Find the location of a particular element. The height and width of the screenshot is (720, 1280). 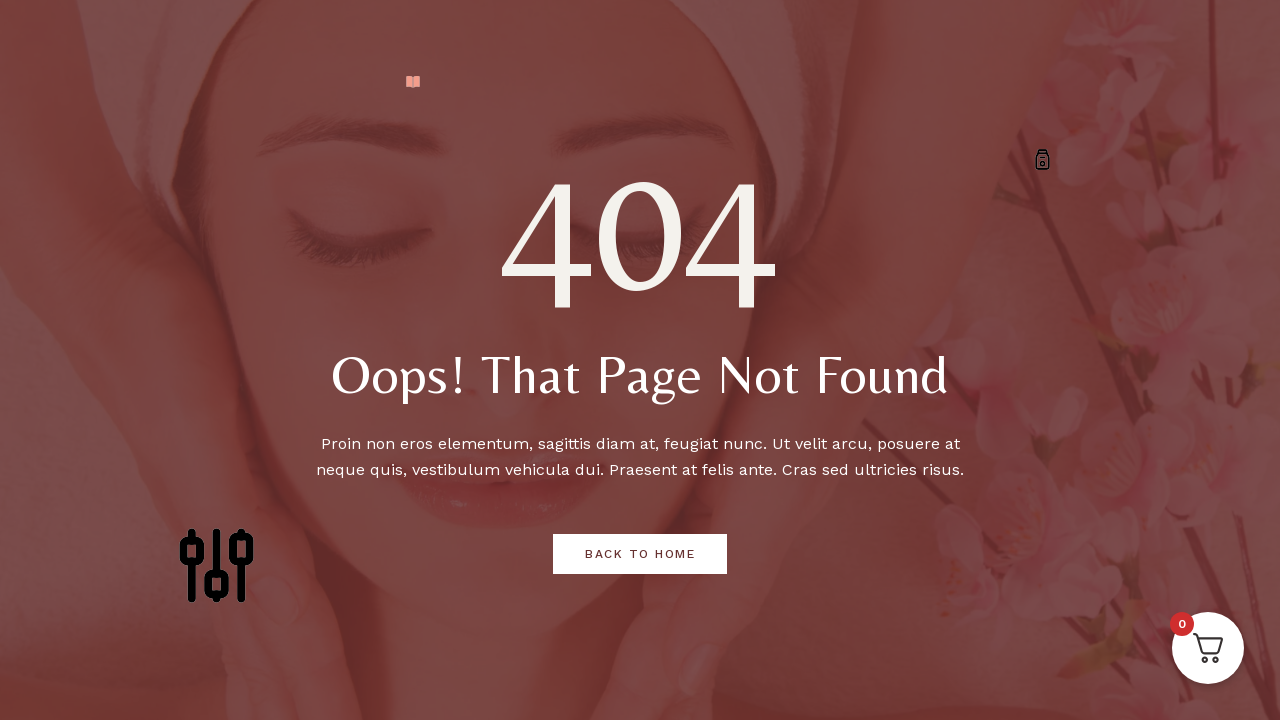

open reading mode or e-reader is located at coordinates (413, 82).